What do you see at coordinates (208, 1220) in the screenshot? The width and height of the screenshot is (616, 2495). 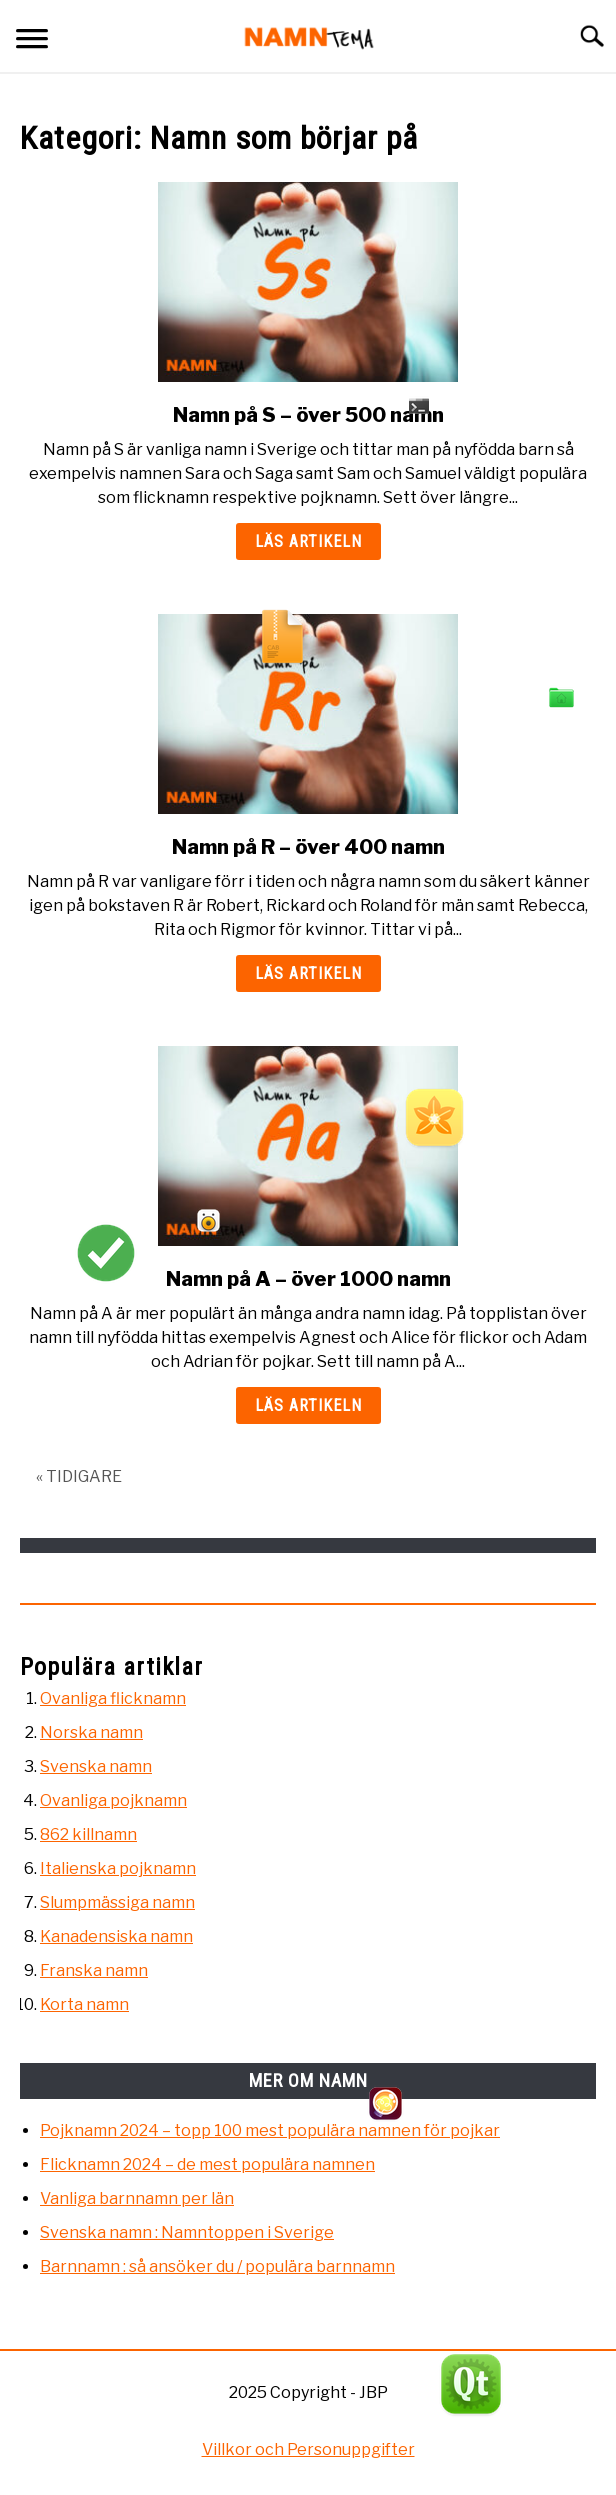 I see `open rhythmbox music player` at bounding box center [208, 1220].